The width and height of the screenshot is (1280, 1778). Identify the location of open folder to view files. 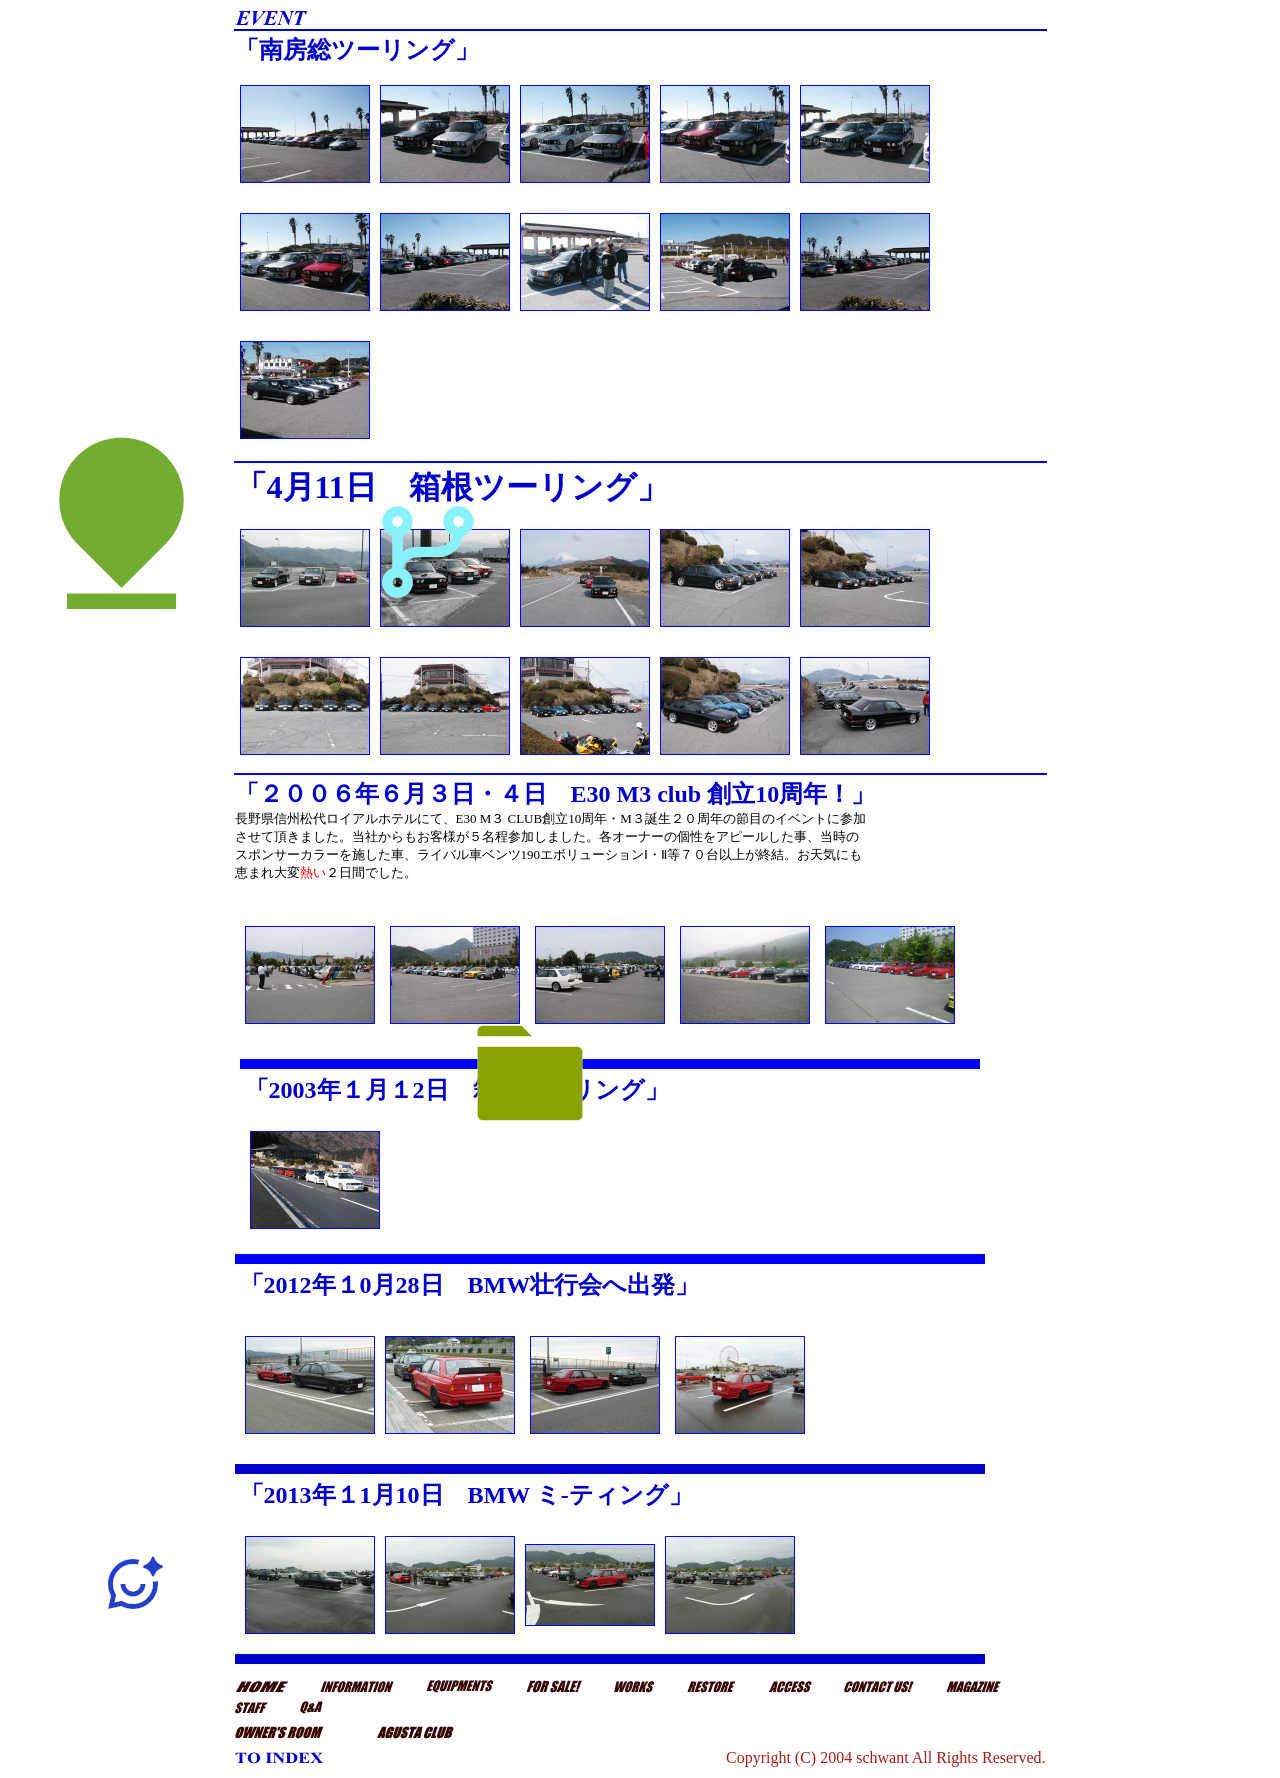
(530, 1073).